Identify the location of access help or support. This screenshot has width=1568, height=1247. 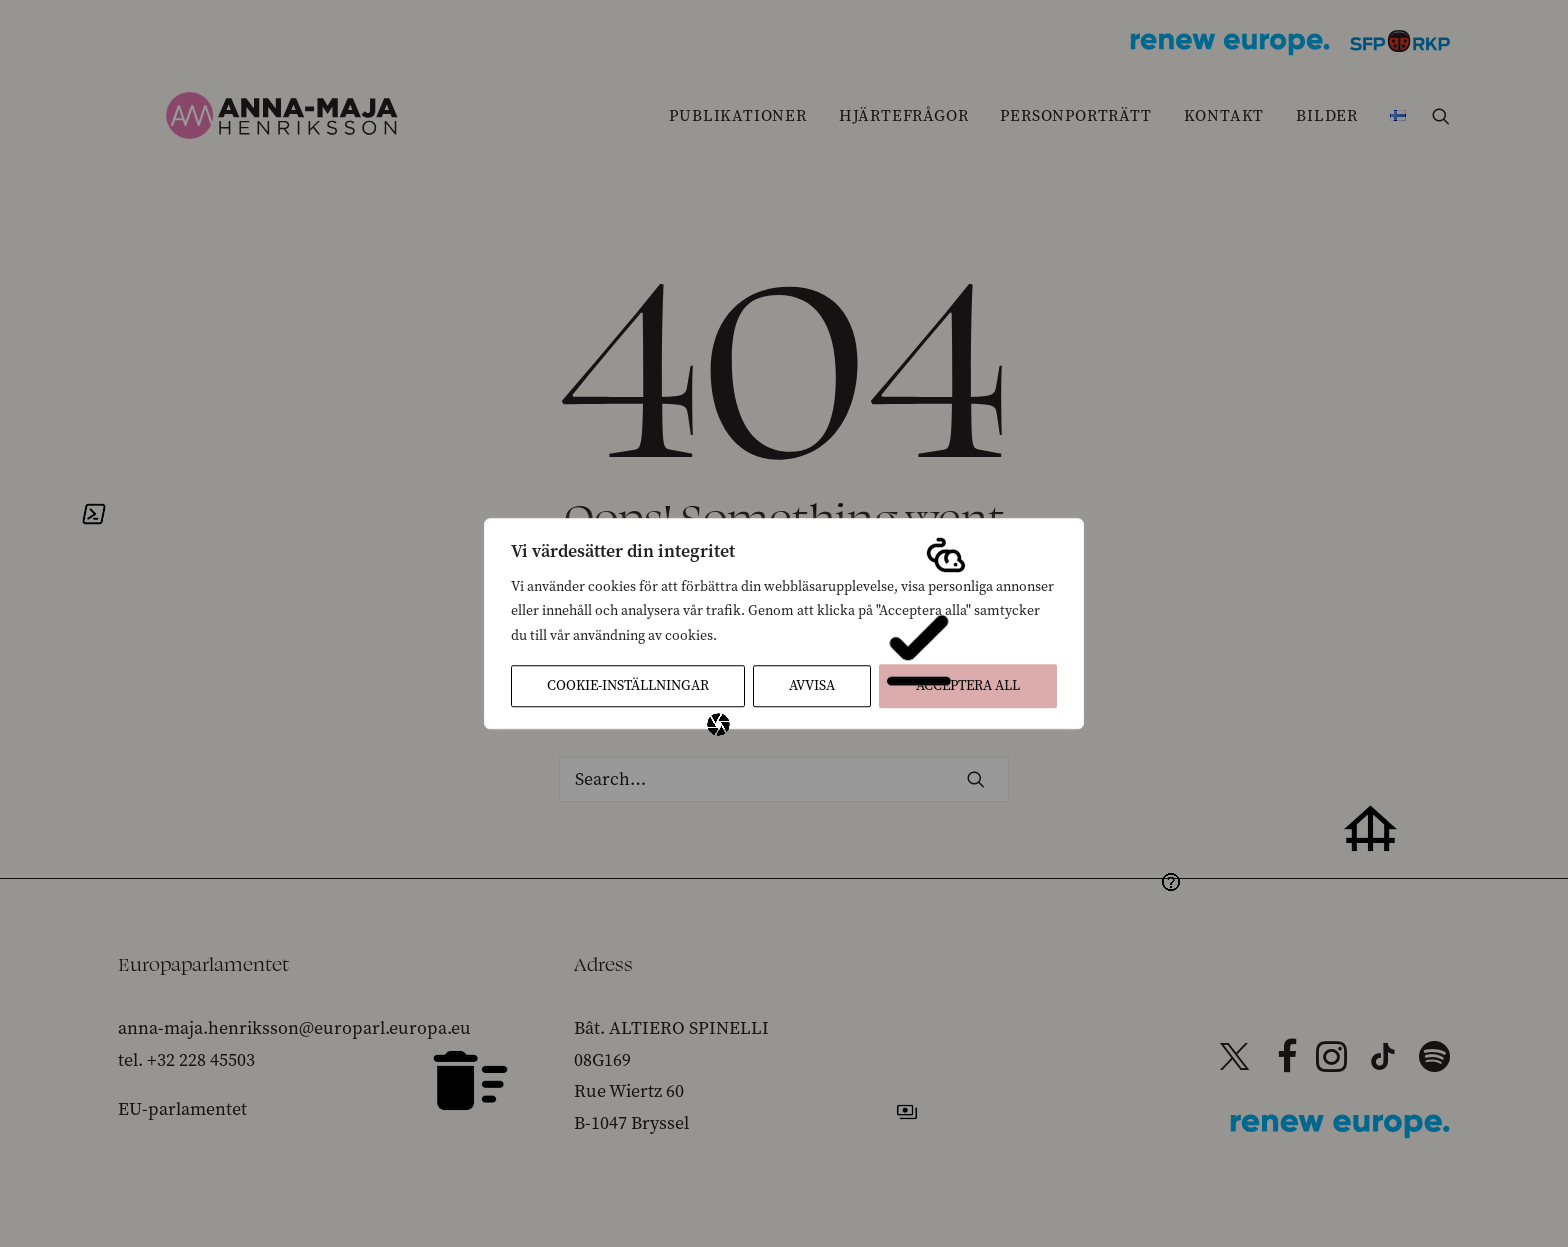
(1171, 882).